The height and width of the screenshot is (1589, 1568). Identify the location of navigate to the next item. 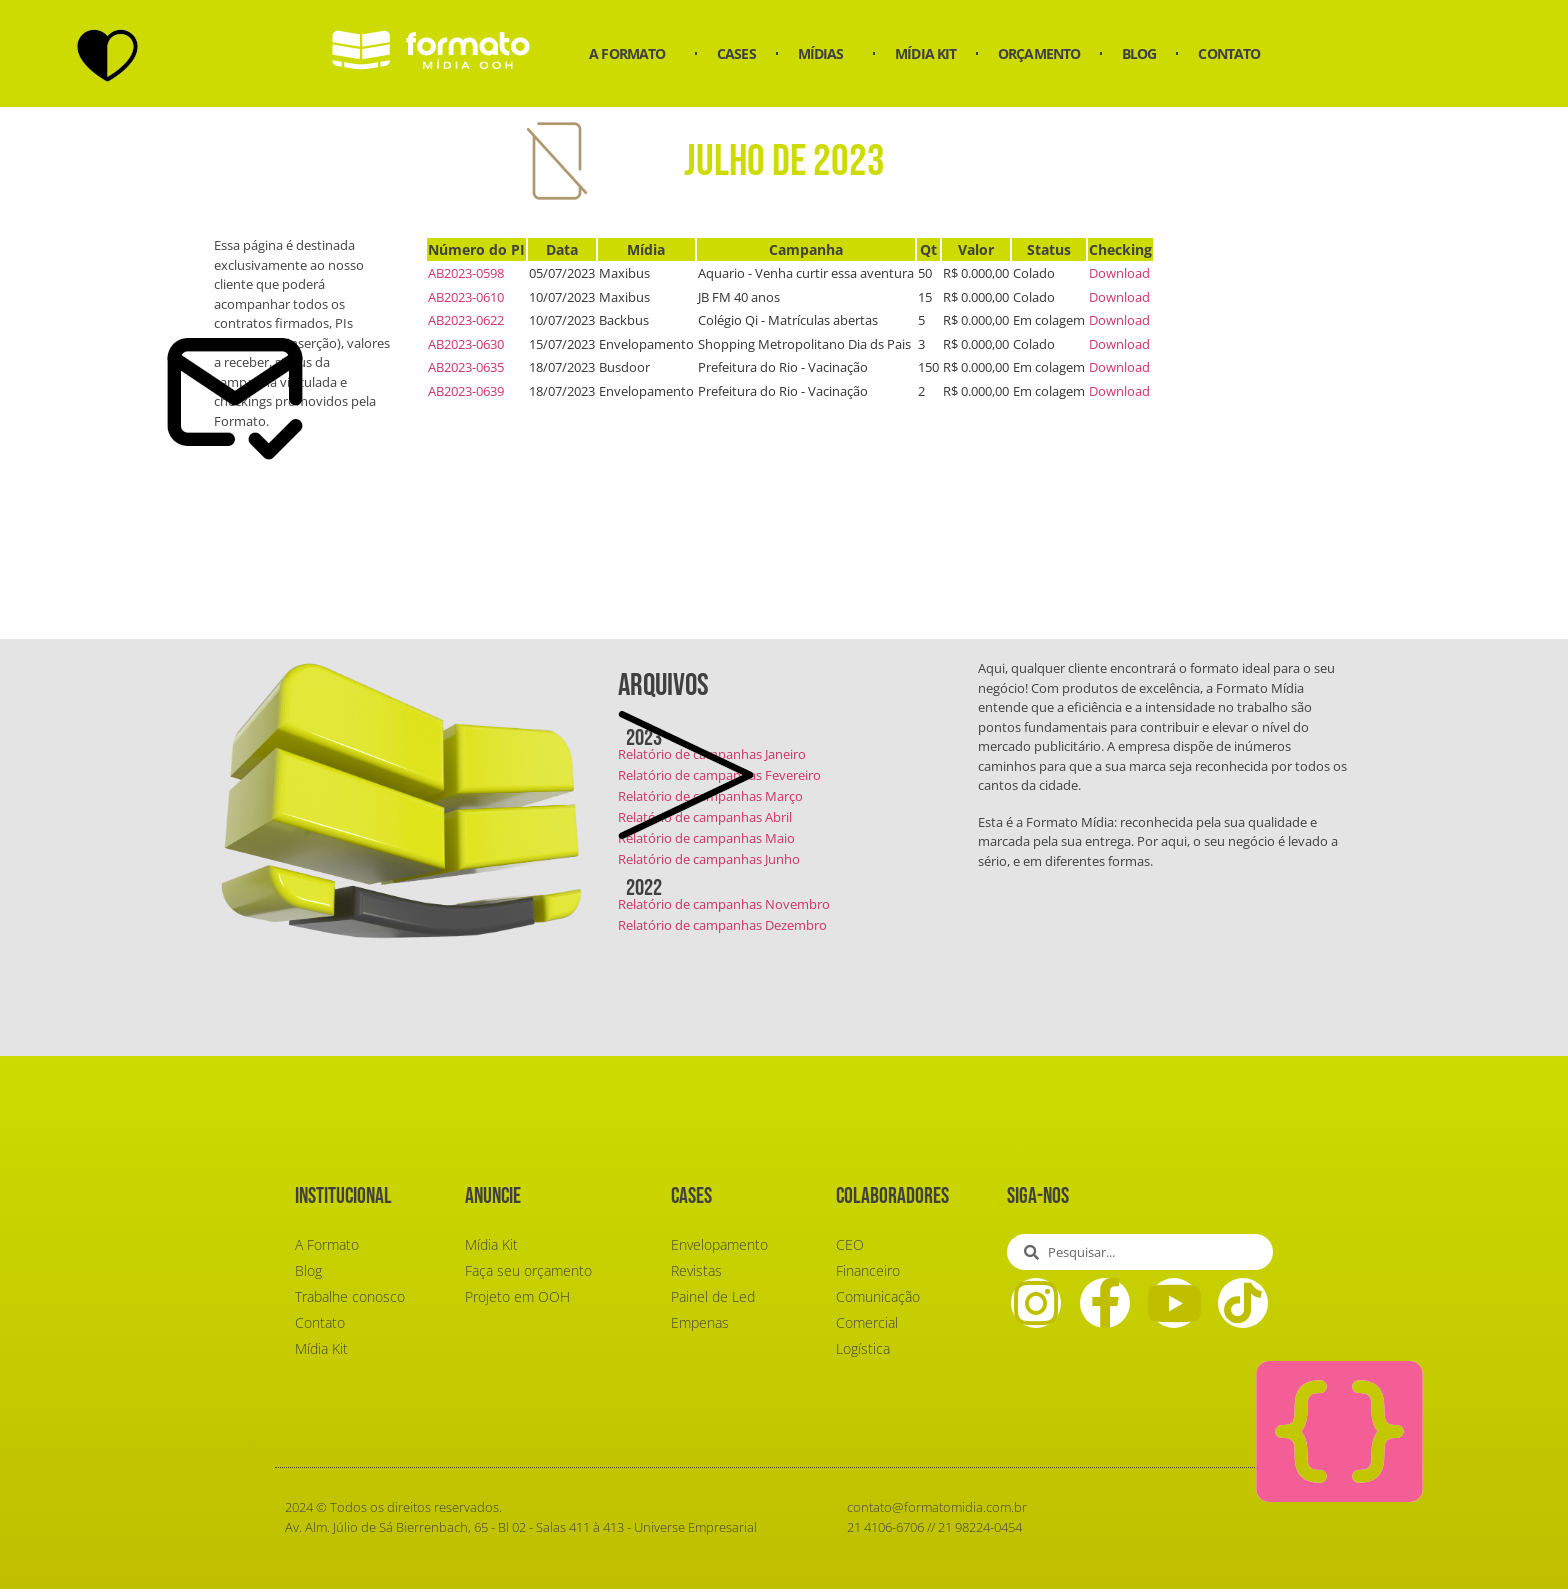
(676, 775).